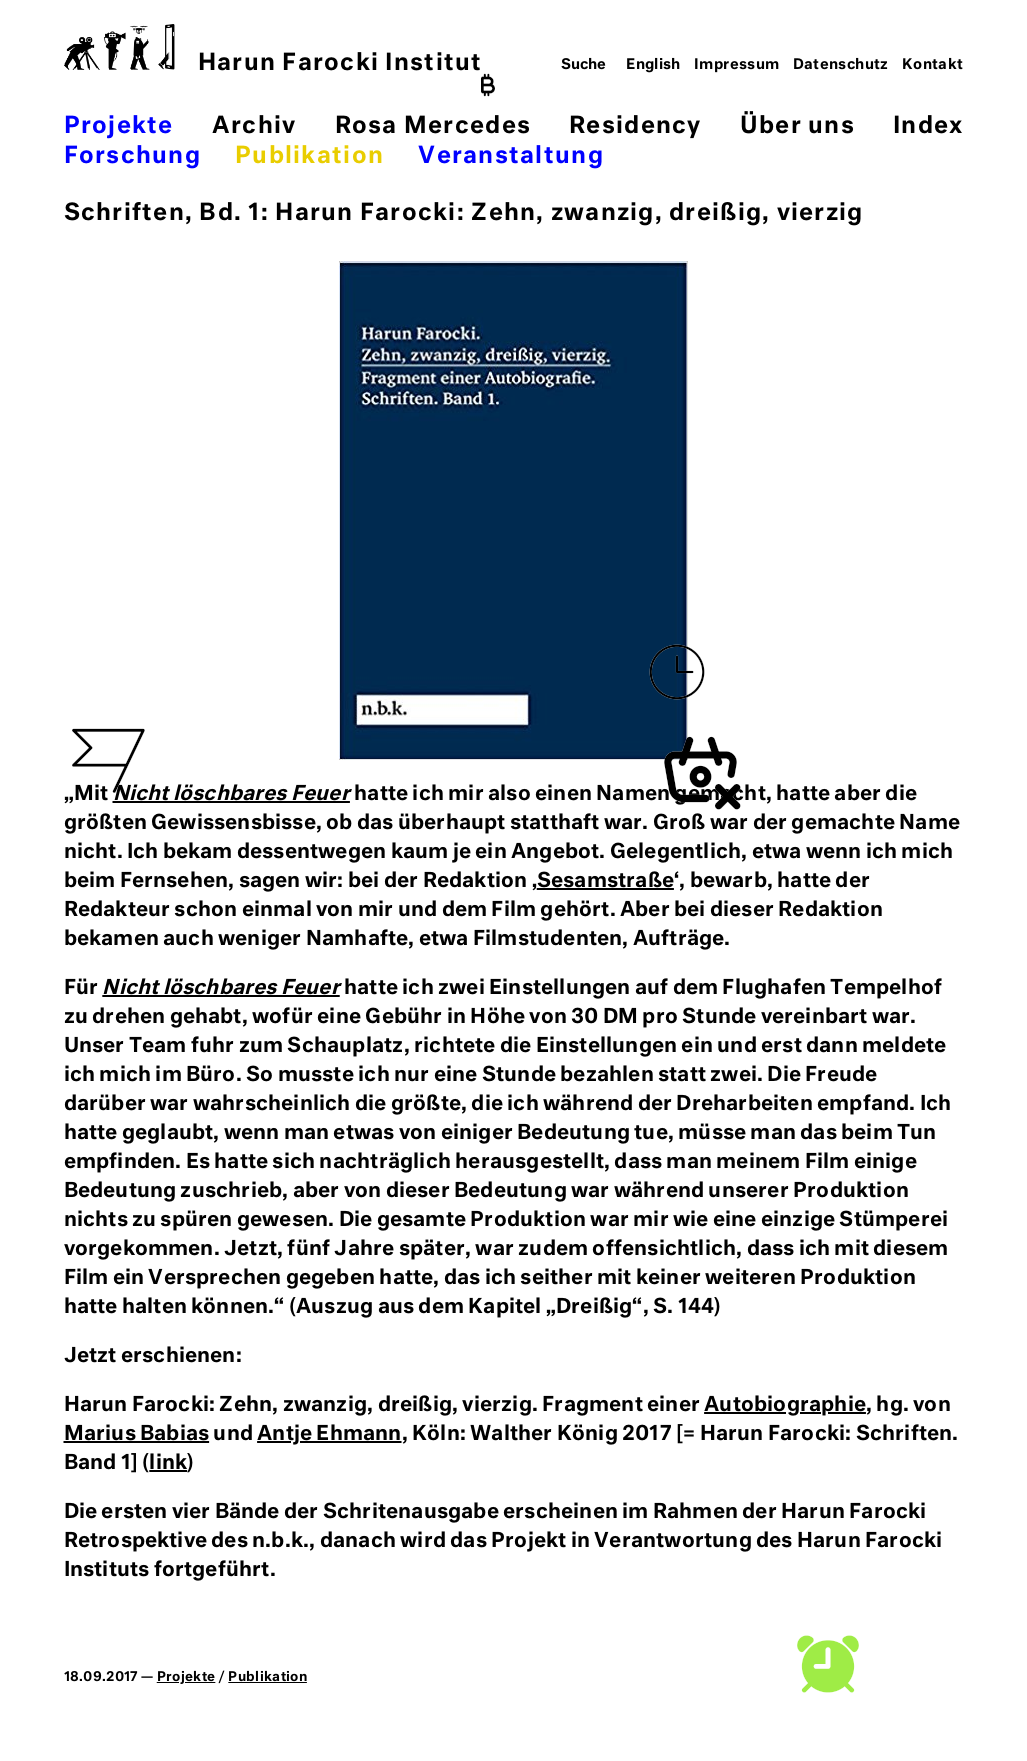 The width and height of the screenshot is (1027, 1761). What do you see at coordinates (105, 756) in the screenshot?
I see `flag or bookmark an item` at bounding box center [105, 756].